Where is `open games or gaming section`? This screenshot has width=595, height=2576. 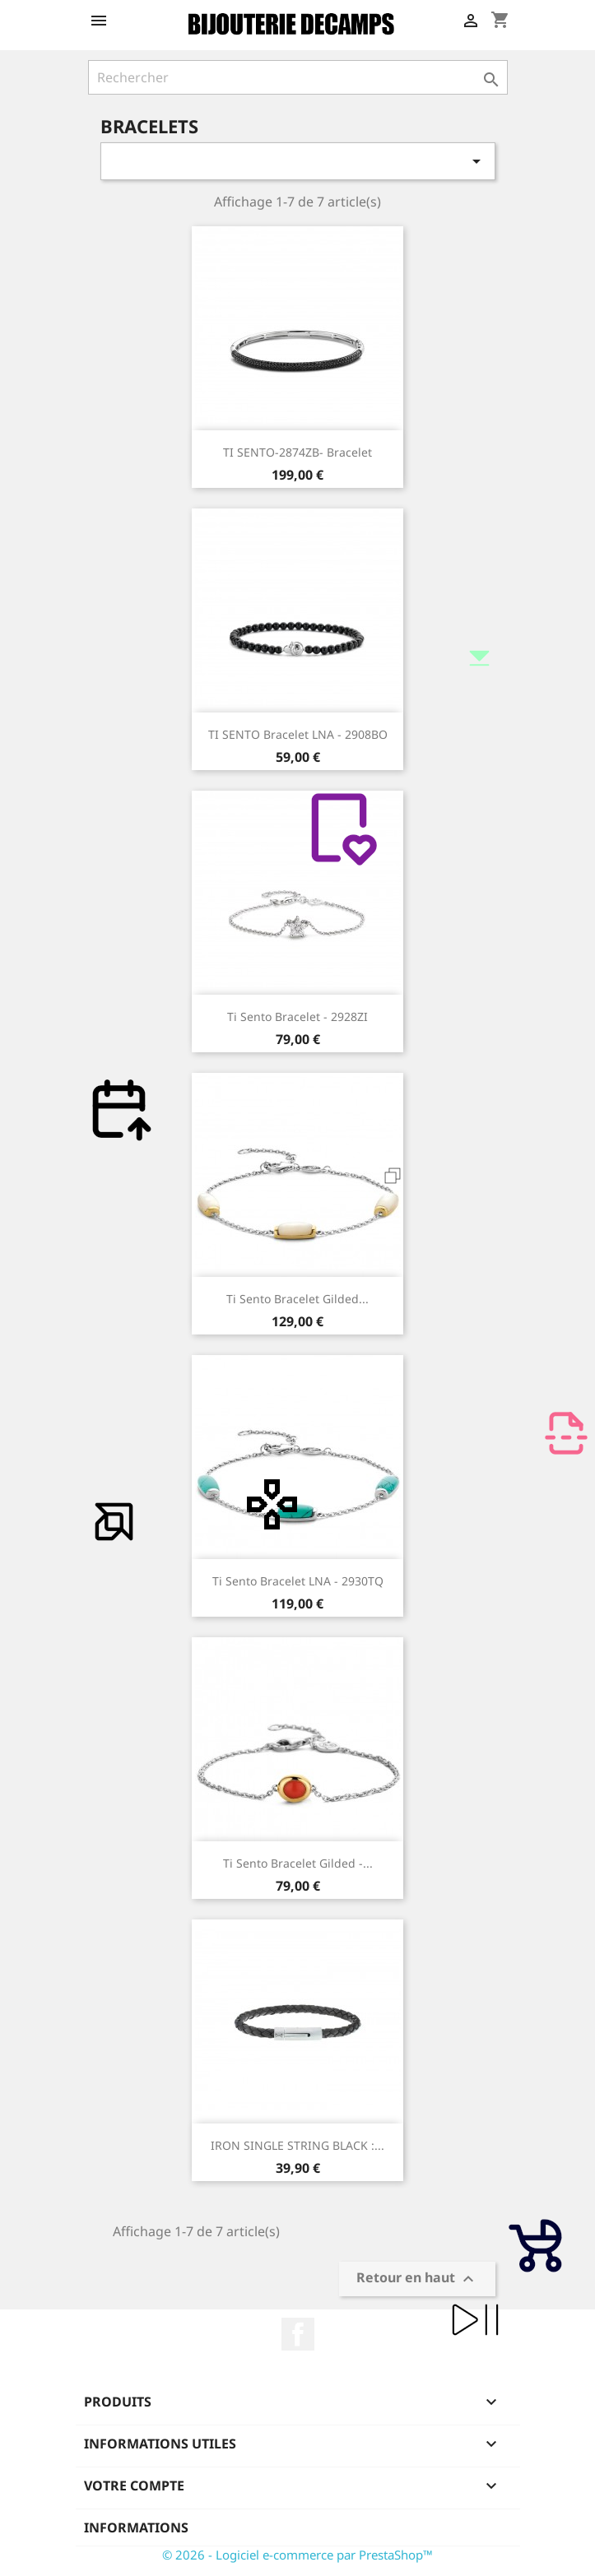 open games or gaming section is located at coordinates (272, 1504).